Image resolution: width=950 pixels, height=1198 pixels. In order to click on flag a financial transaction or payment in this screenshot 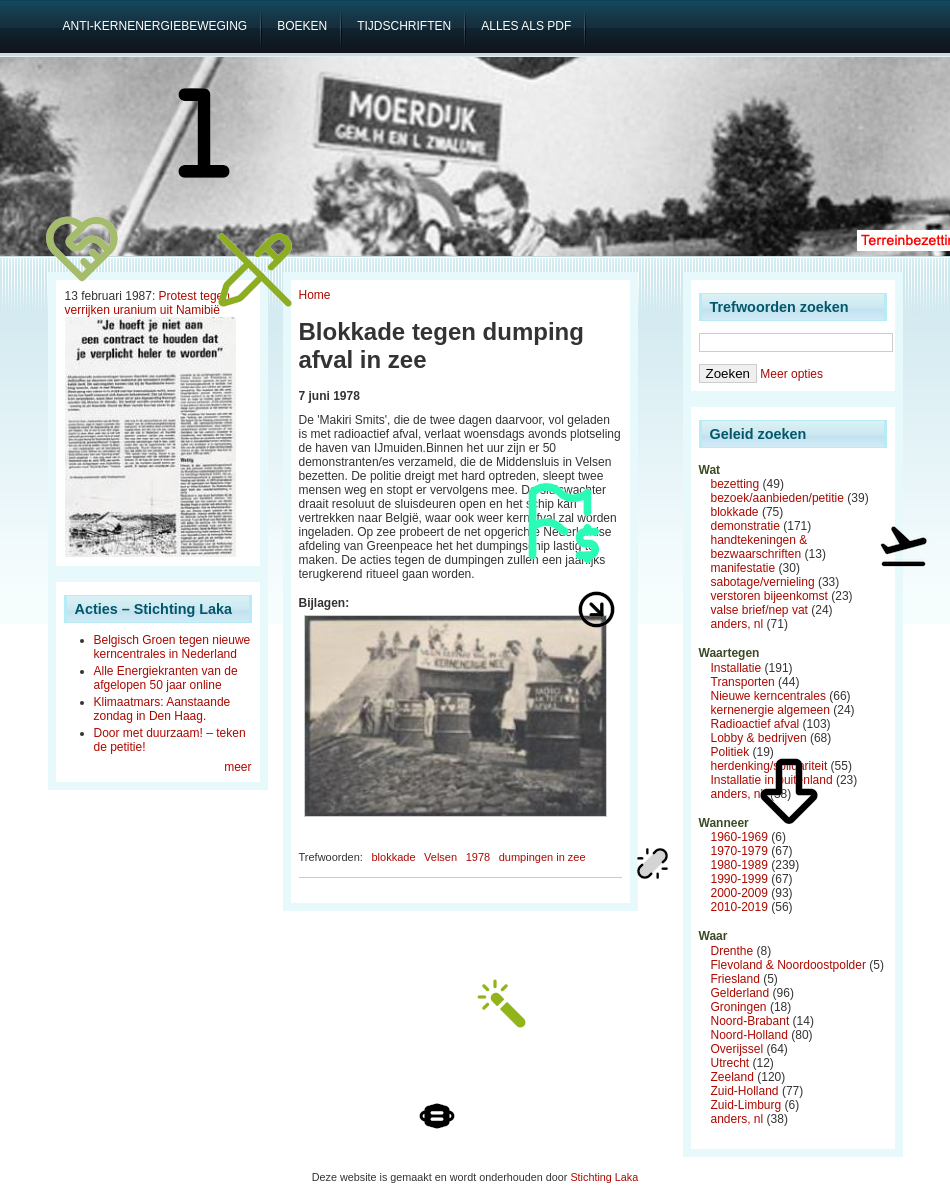, I will do `click(560, 520)`.